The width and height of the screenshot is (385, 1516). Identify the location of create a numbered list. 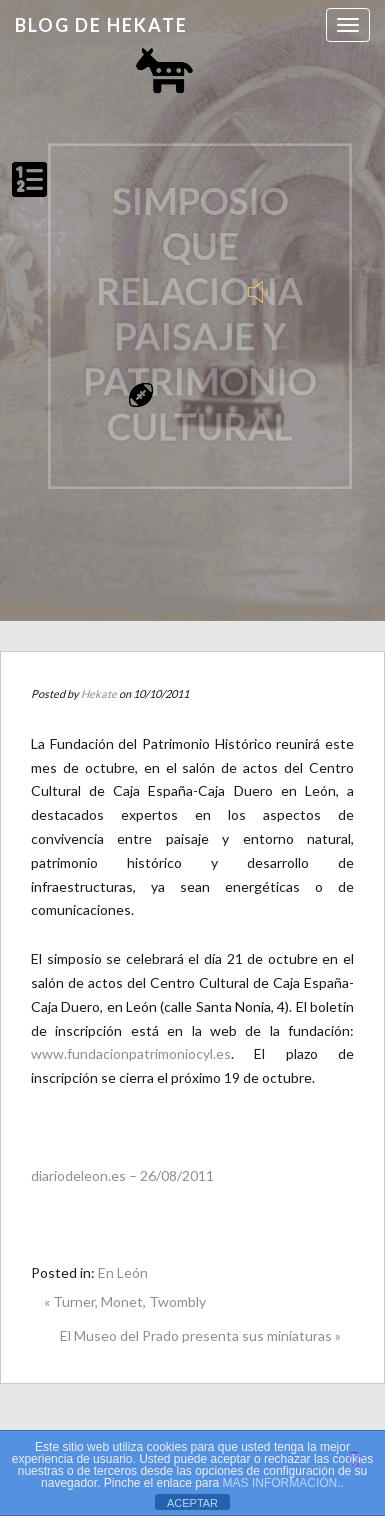
(29, 179).